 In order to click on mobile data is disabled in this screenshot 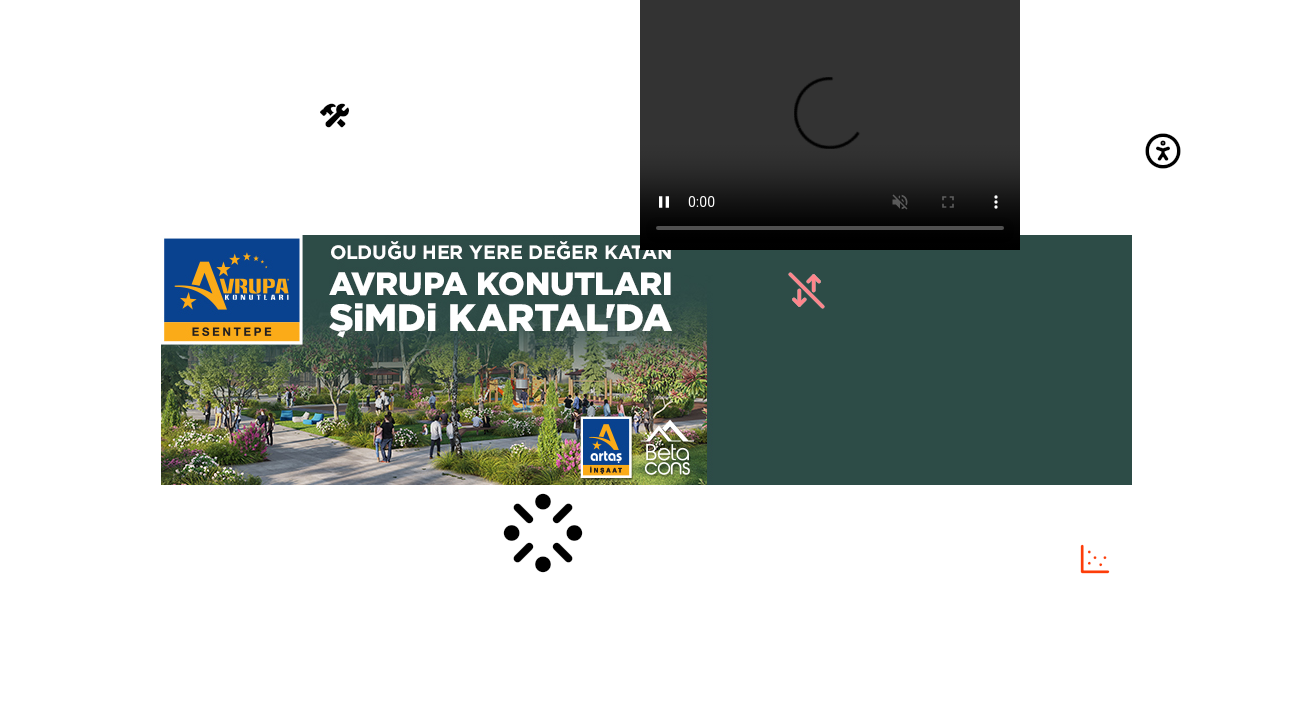, I will do `click(806, 290)`.